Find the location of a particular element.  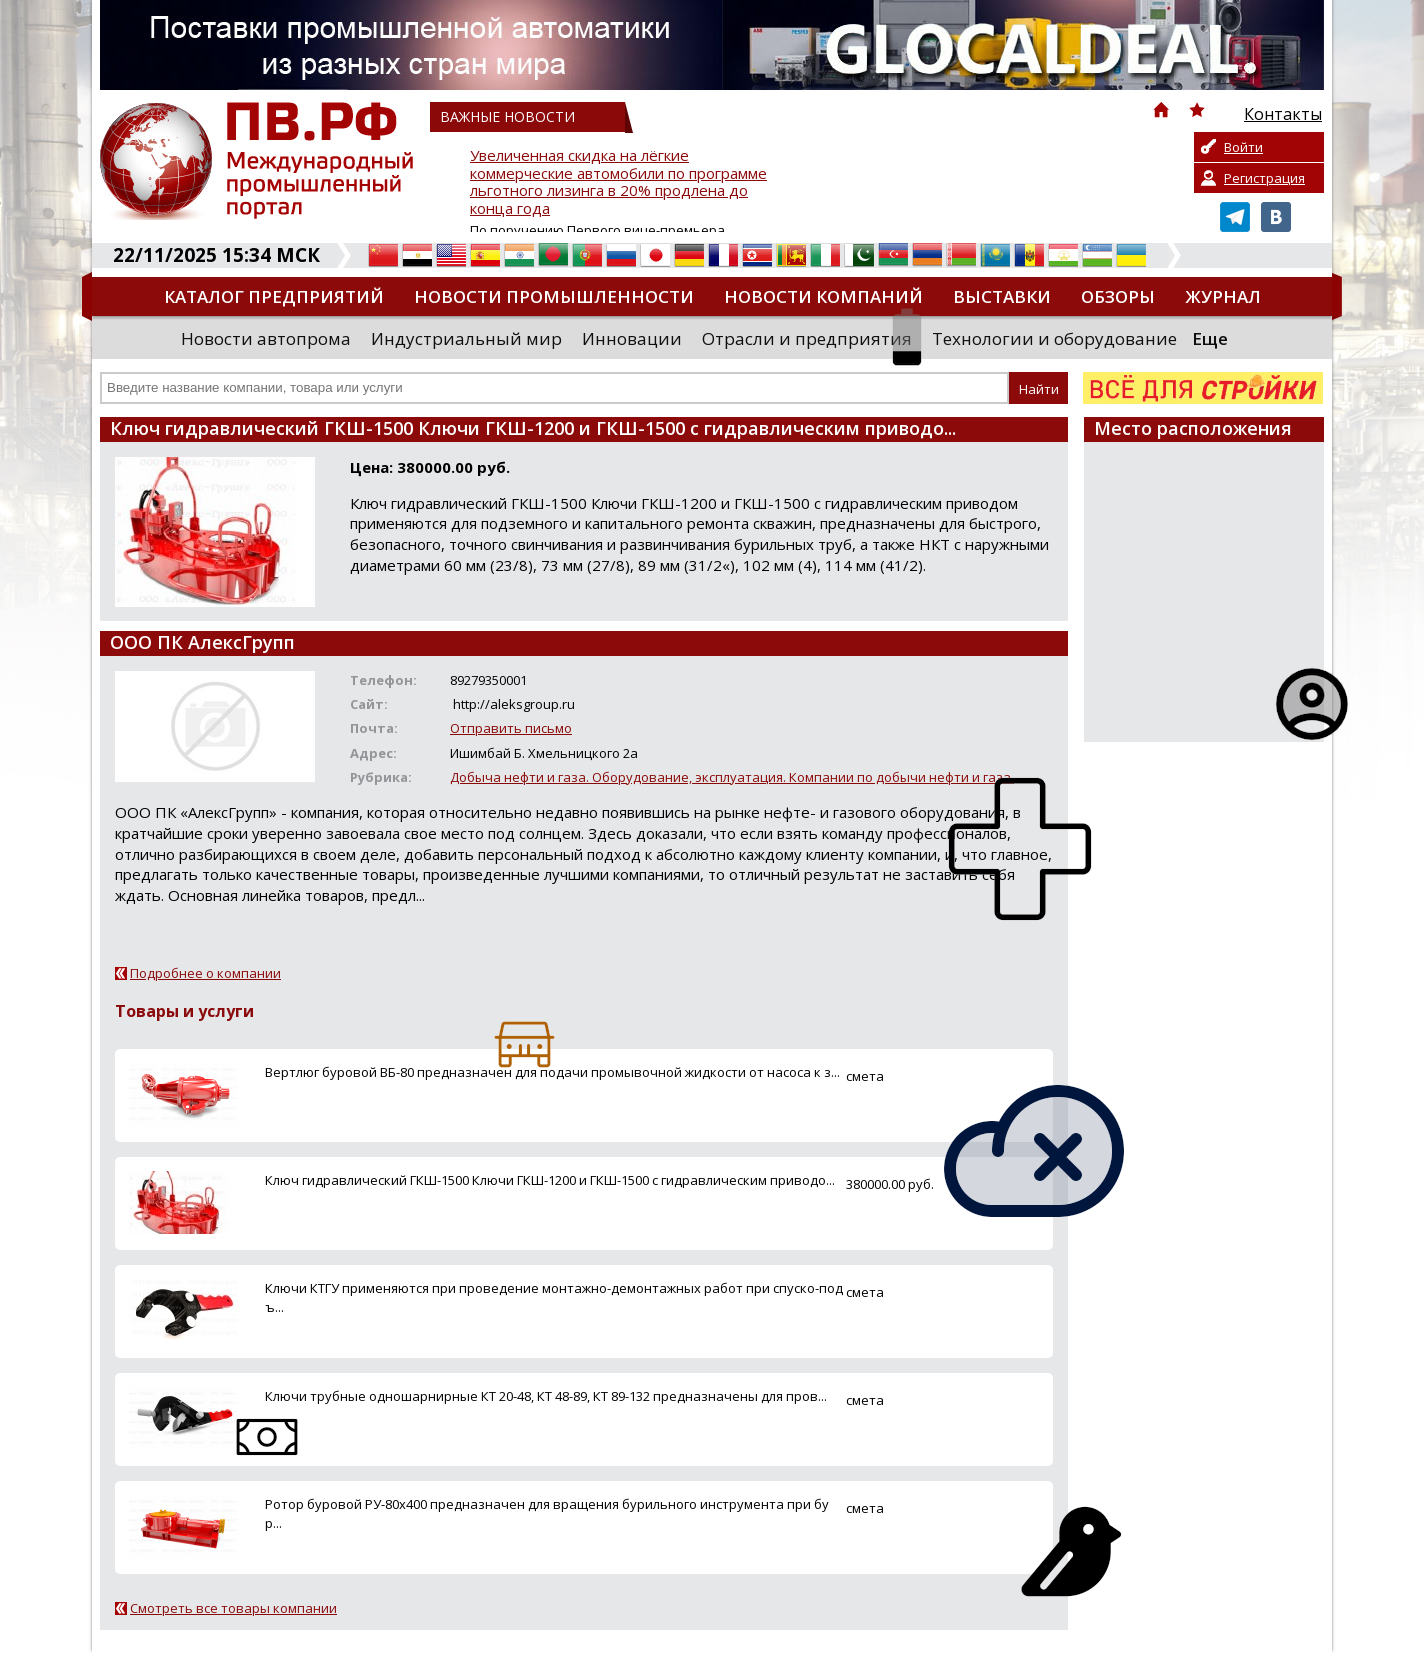

access twitter or social media sharing is located at coordinates (1073, 1555).